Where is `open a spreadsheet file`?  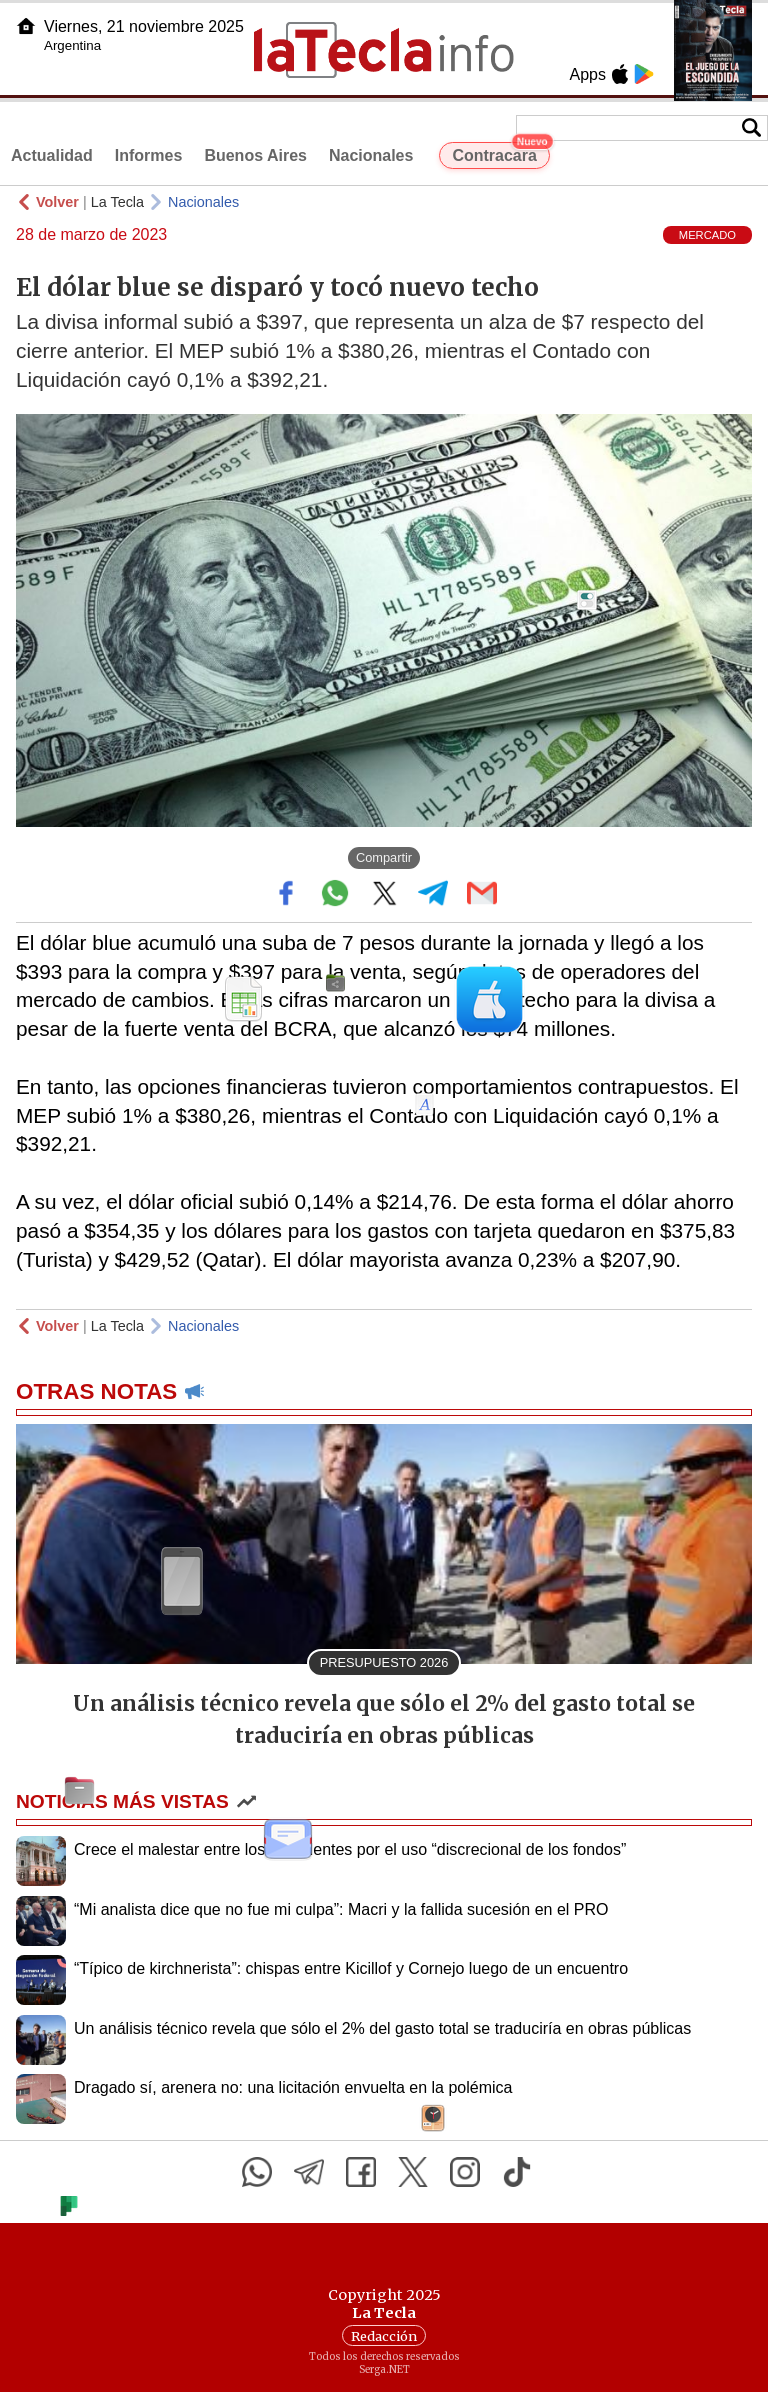 open a spreadsheet file is located at coordinates (243, 998).